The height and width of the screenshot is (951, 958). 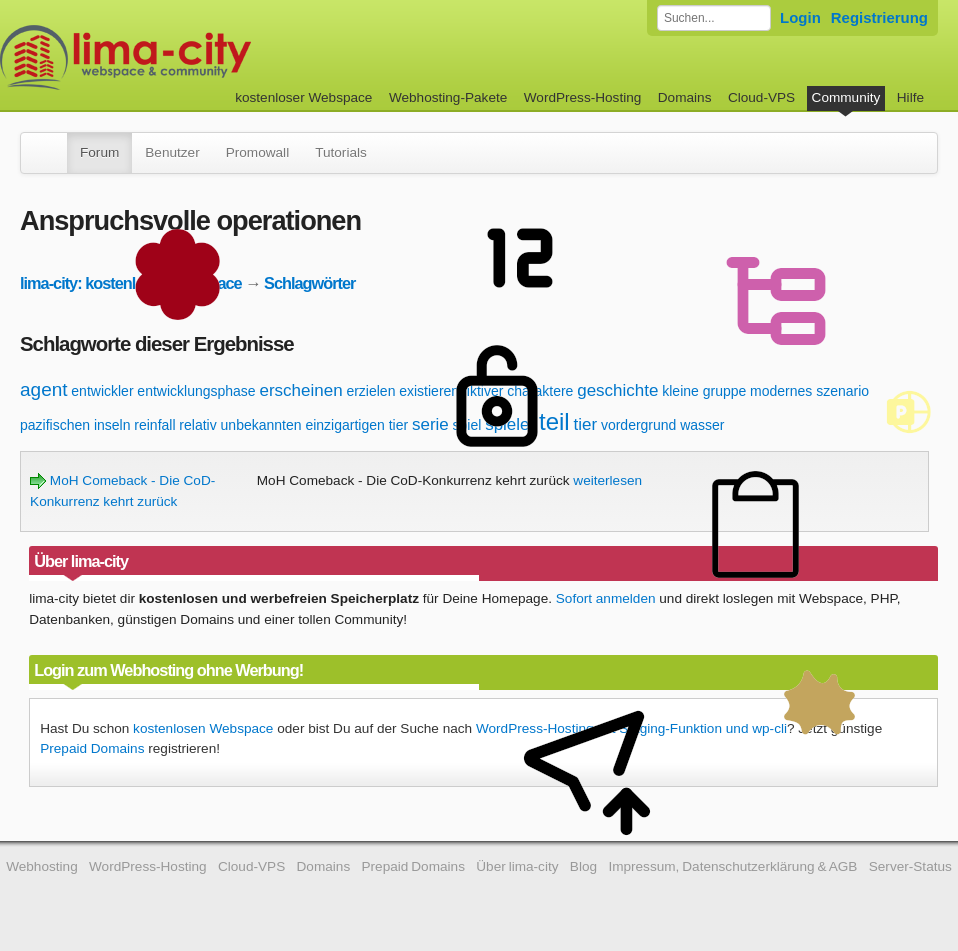 What do you see at coordinates (585, 770) in the screenshot?
I see `upload or share your current location` at bounding box center [585, 770].